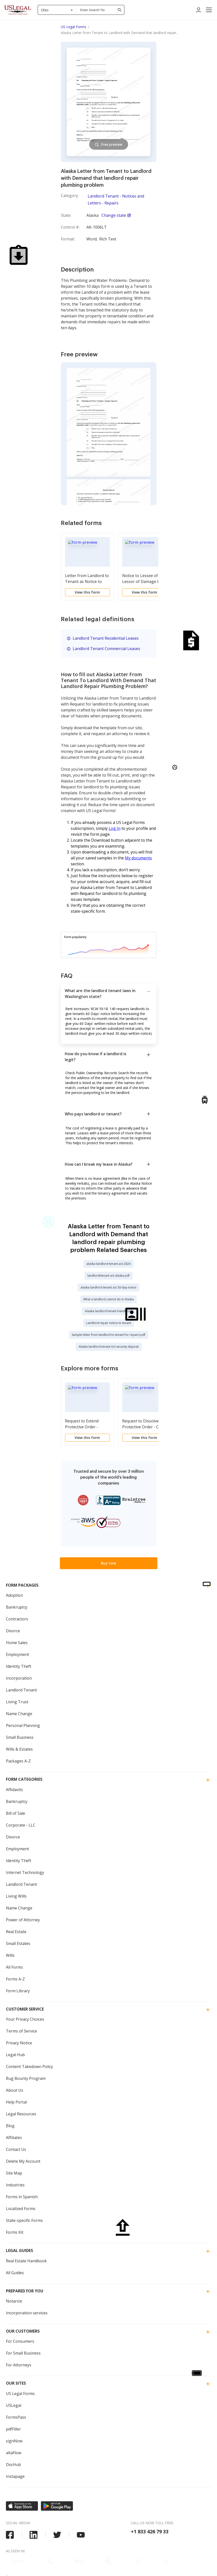 The height and width of the screenshot is (2576, 217). Describe the element at coordinates (207, 1584) in the screenshot. I see `crop image to 7:5 aspect ratio` at that location.